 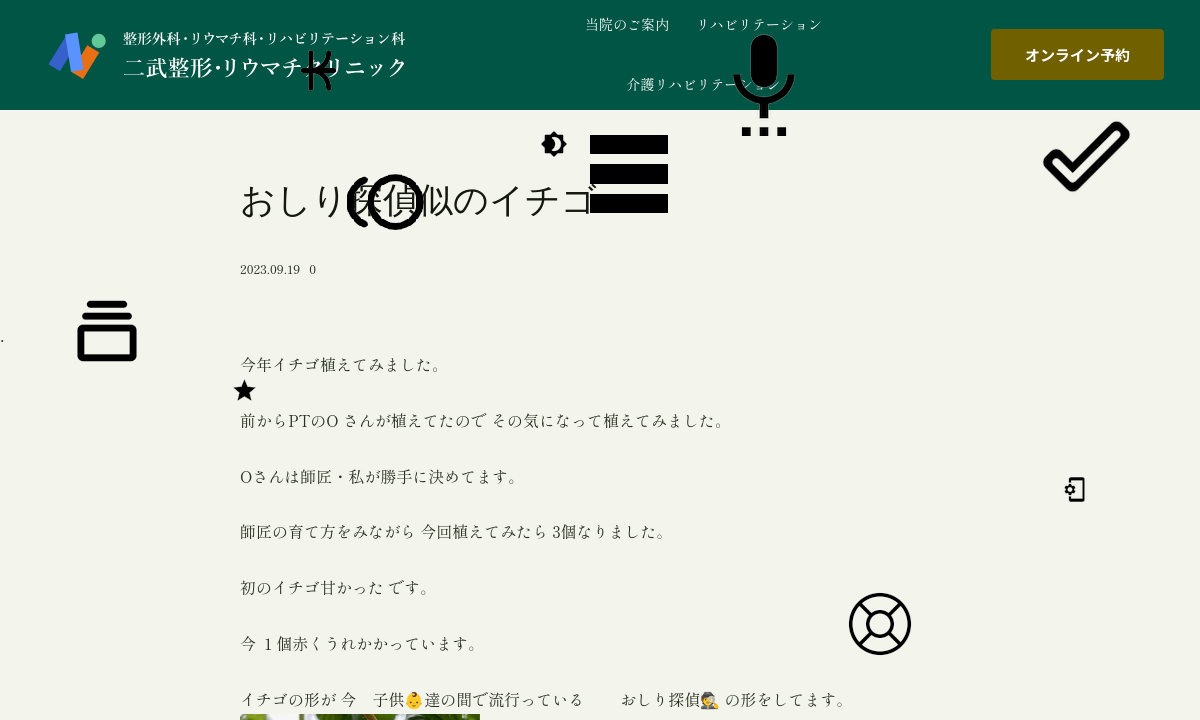 I want to click on configure device connection settings, so click(x=1074, y=489).